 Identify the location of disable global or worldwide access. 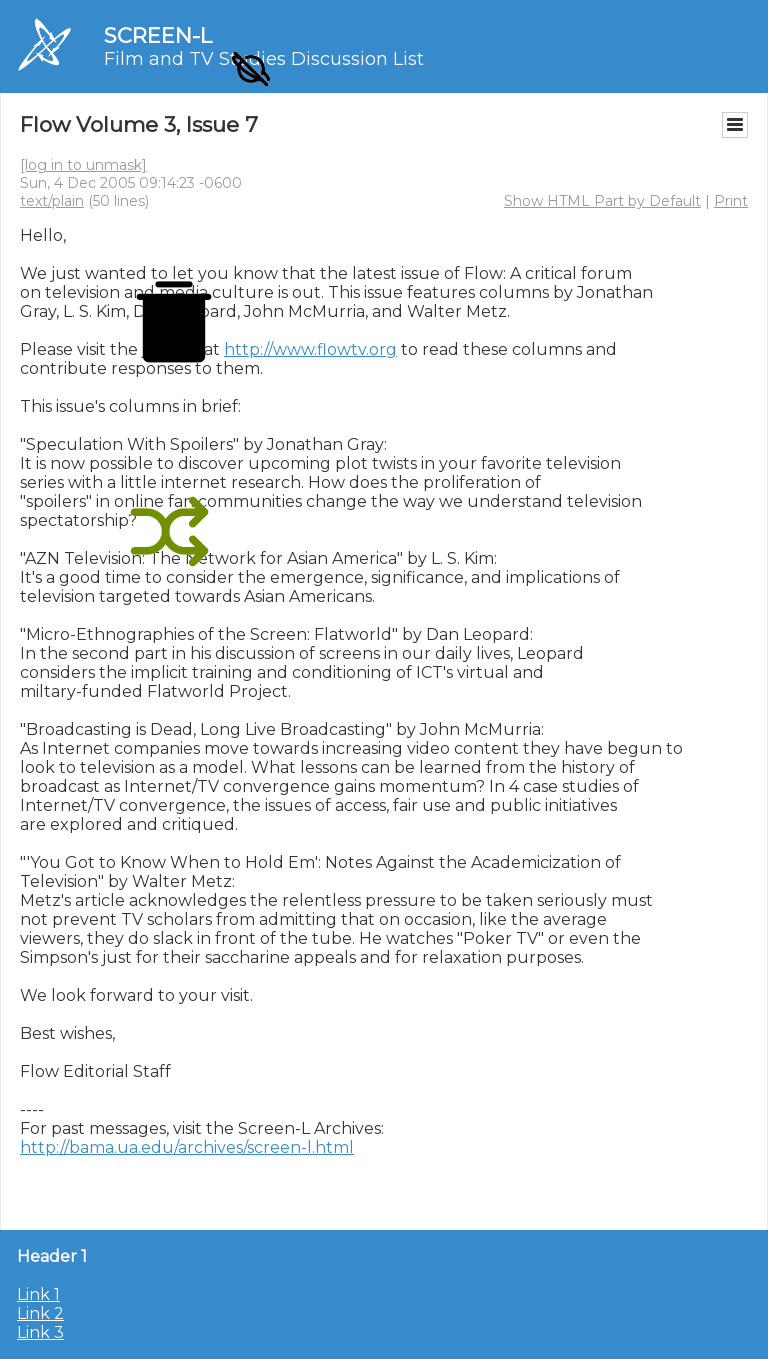
(251, 69).